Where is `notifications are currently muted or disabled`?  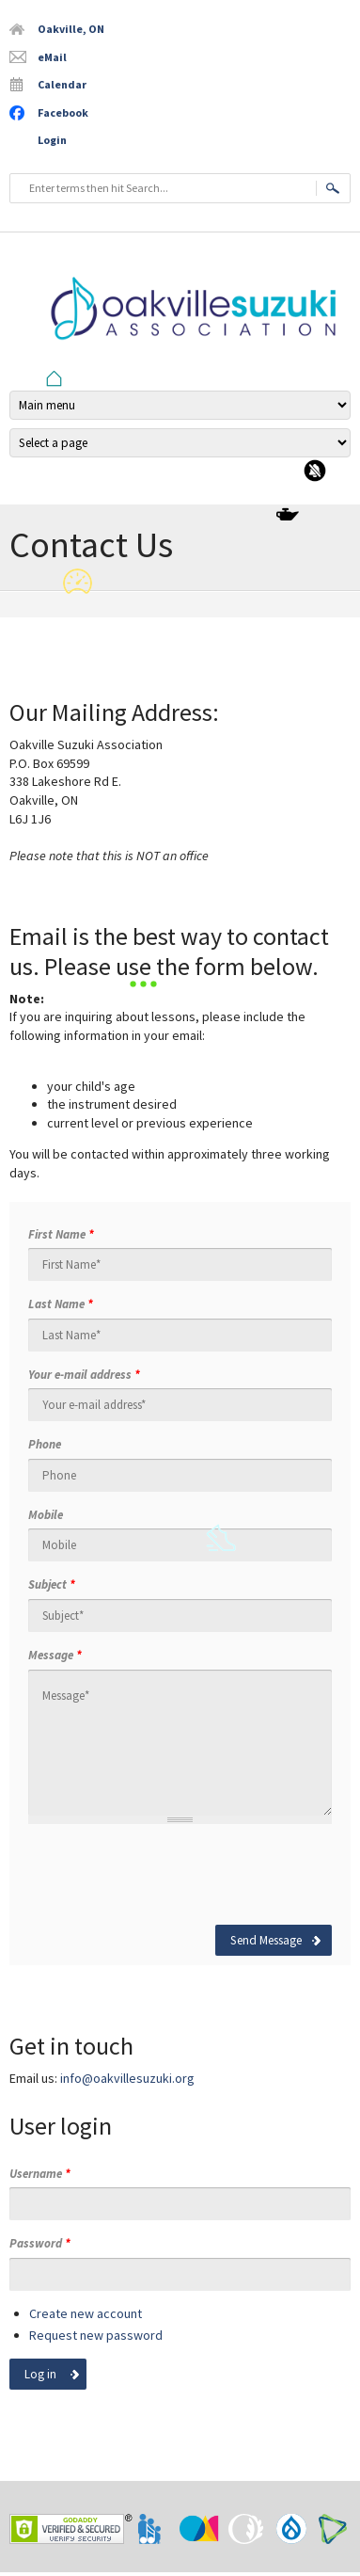 notifications are currently muted or disabled is located at coordinates (315, 471).